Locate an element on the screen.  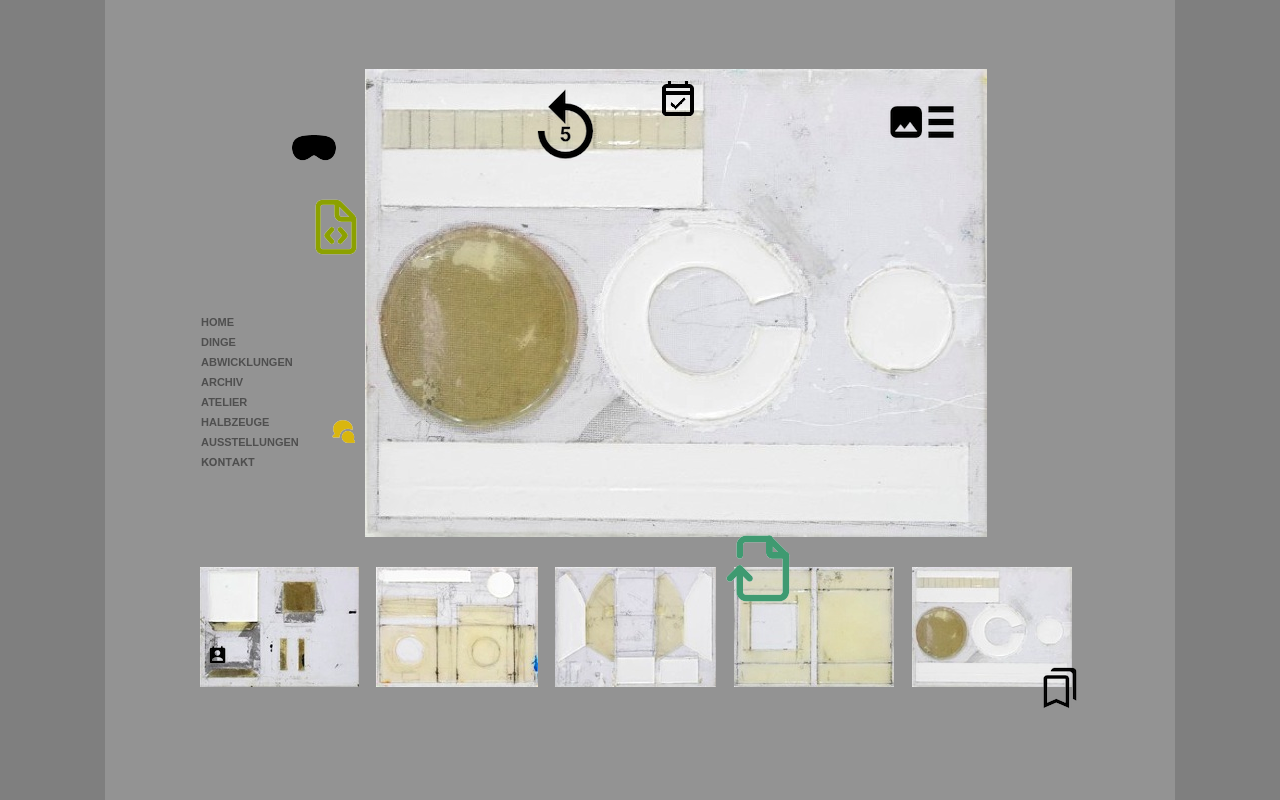
view contact's calendar or schedule is located at coordinates (217, 655).